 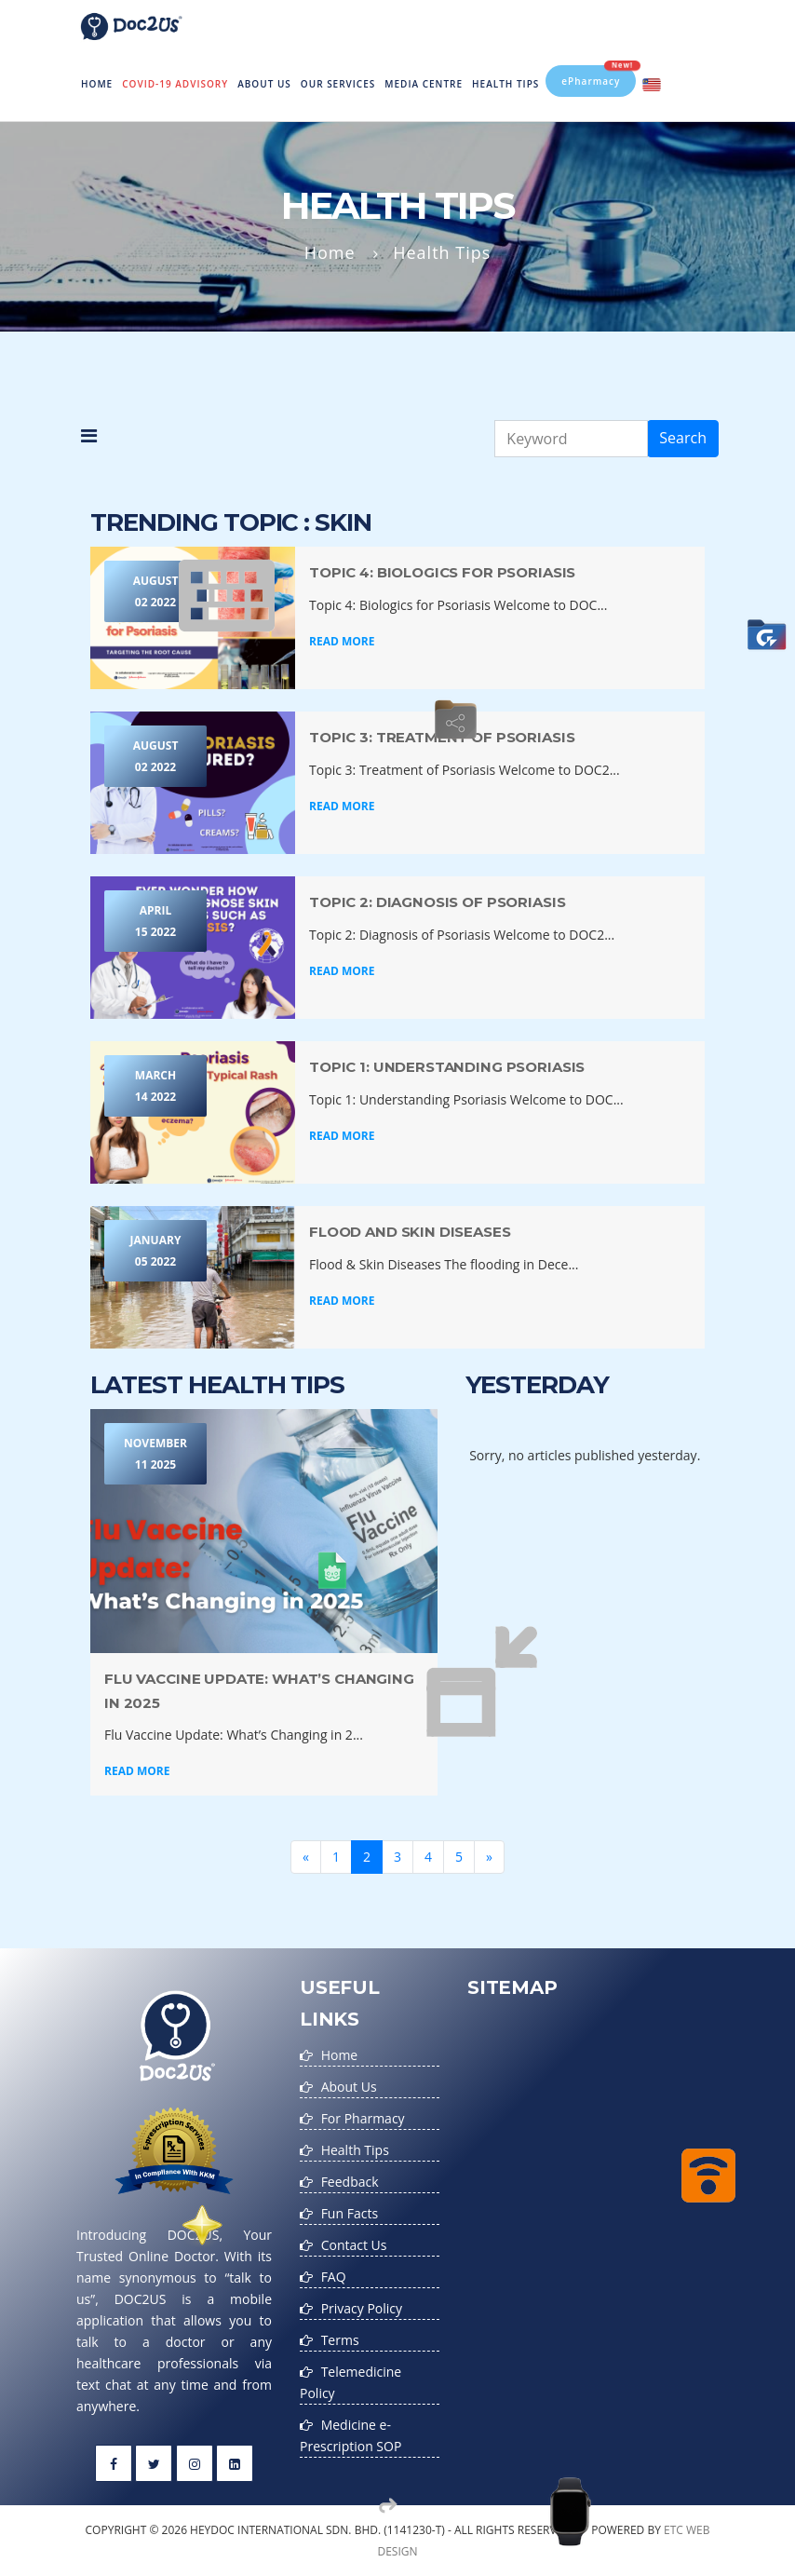 I want to click on apple watch series 7 device icon, so click(x=570, y=2512).